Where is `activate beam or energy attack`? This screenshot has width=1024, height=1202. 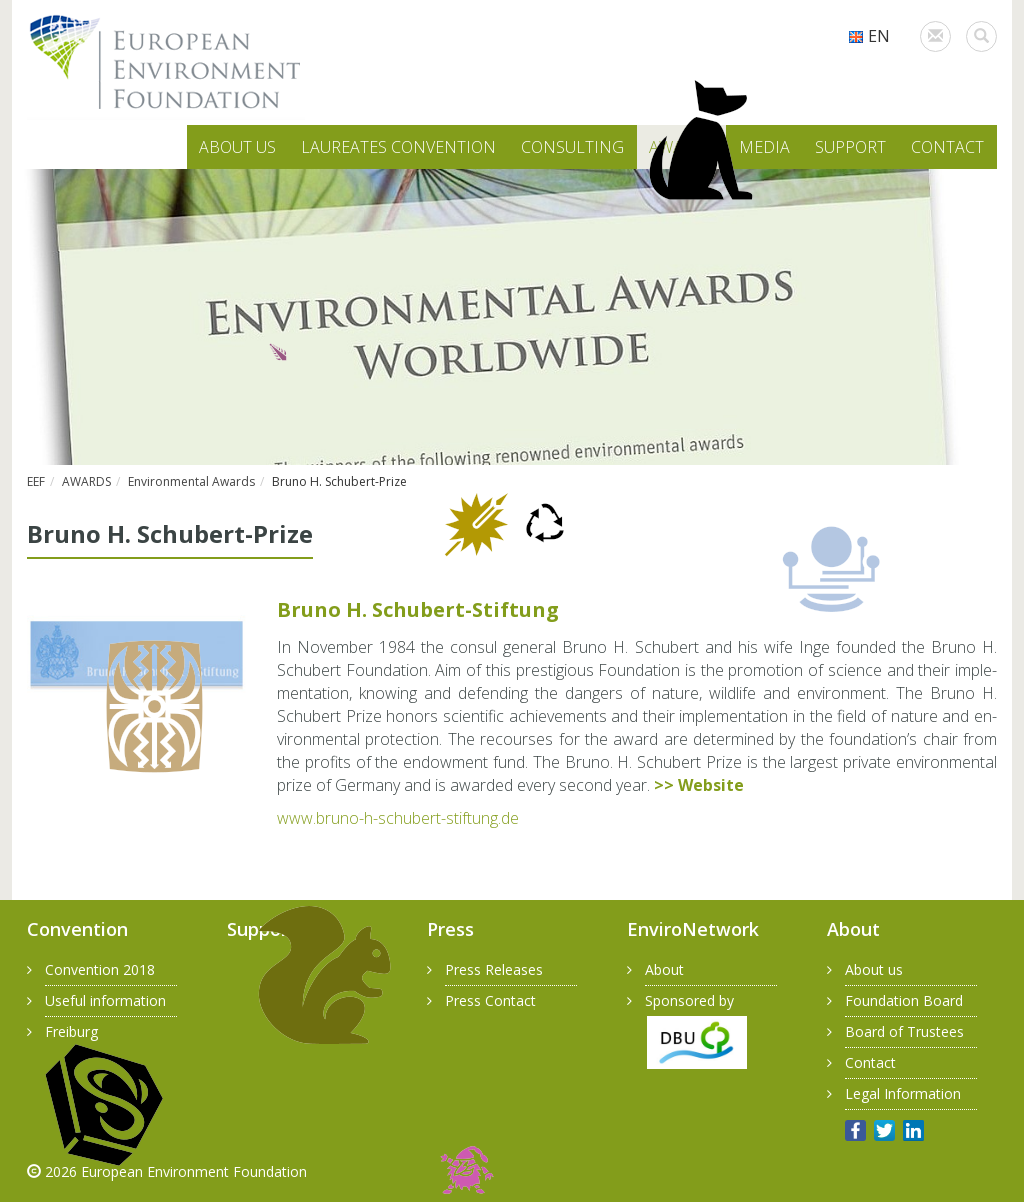
activate beam or energy attack is located at coordinates (278, 352).